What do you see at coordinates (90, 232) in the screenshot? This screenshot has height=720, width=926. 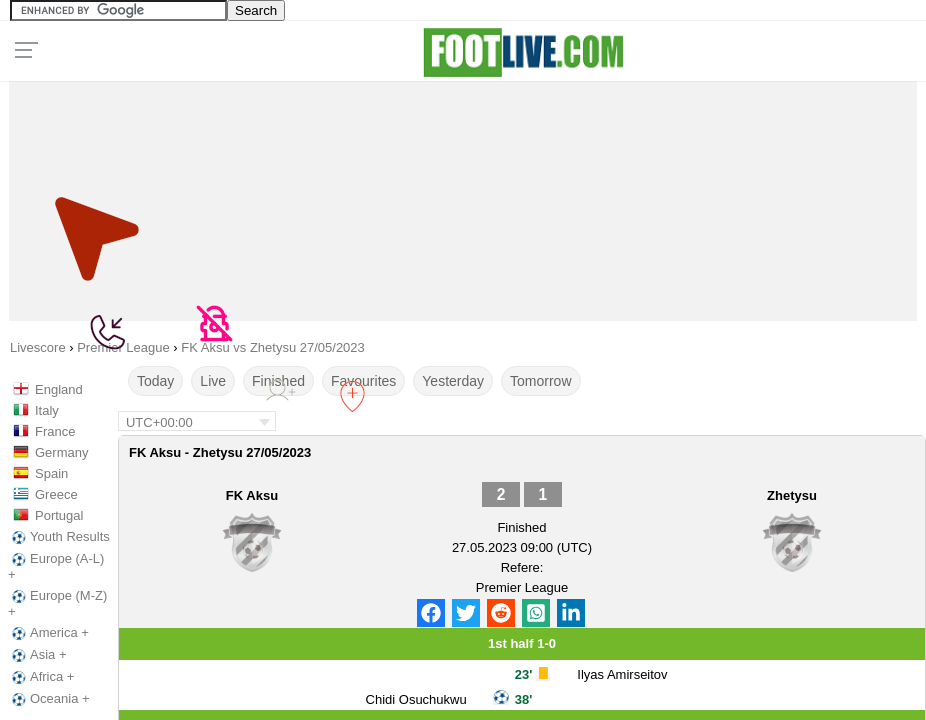 I see `tap to navigate to a destination` at bounding box center [90, 232].